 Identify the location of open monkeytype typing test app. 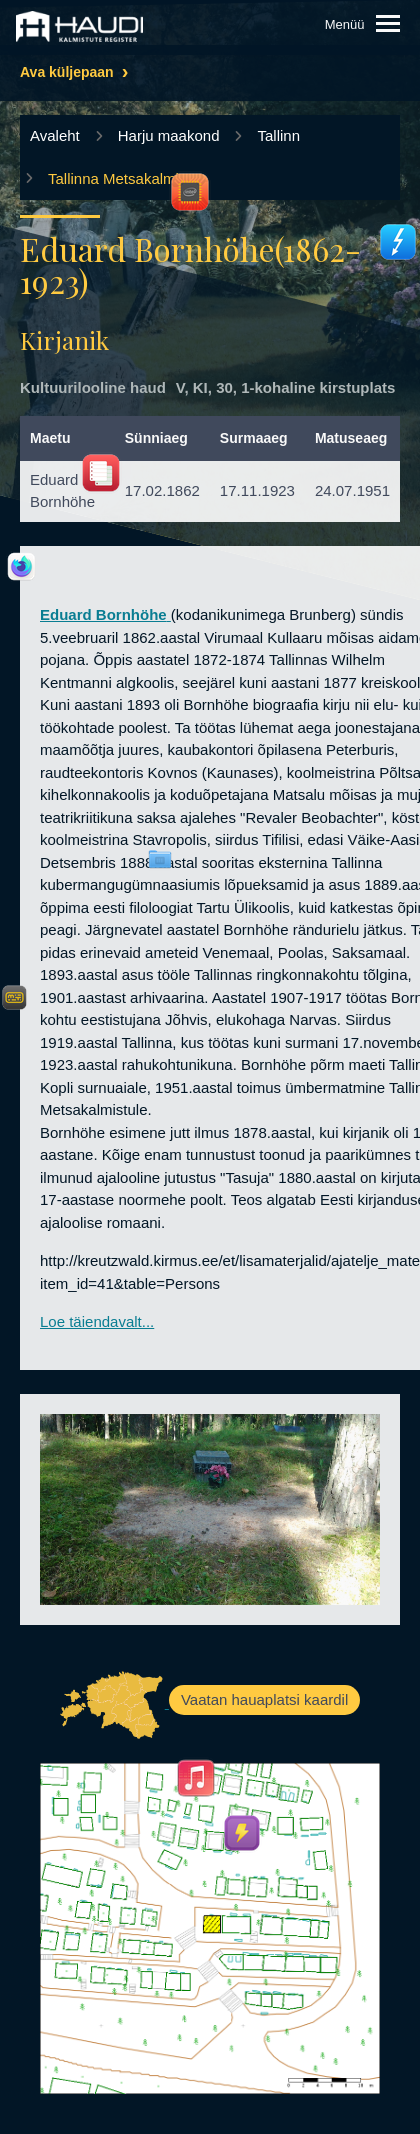
(14, 997).